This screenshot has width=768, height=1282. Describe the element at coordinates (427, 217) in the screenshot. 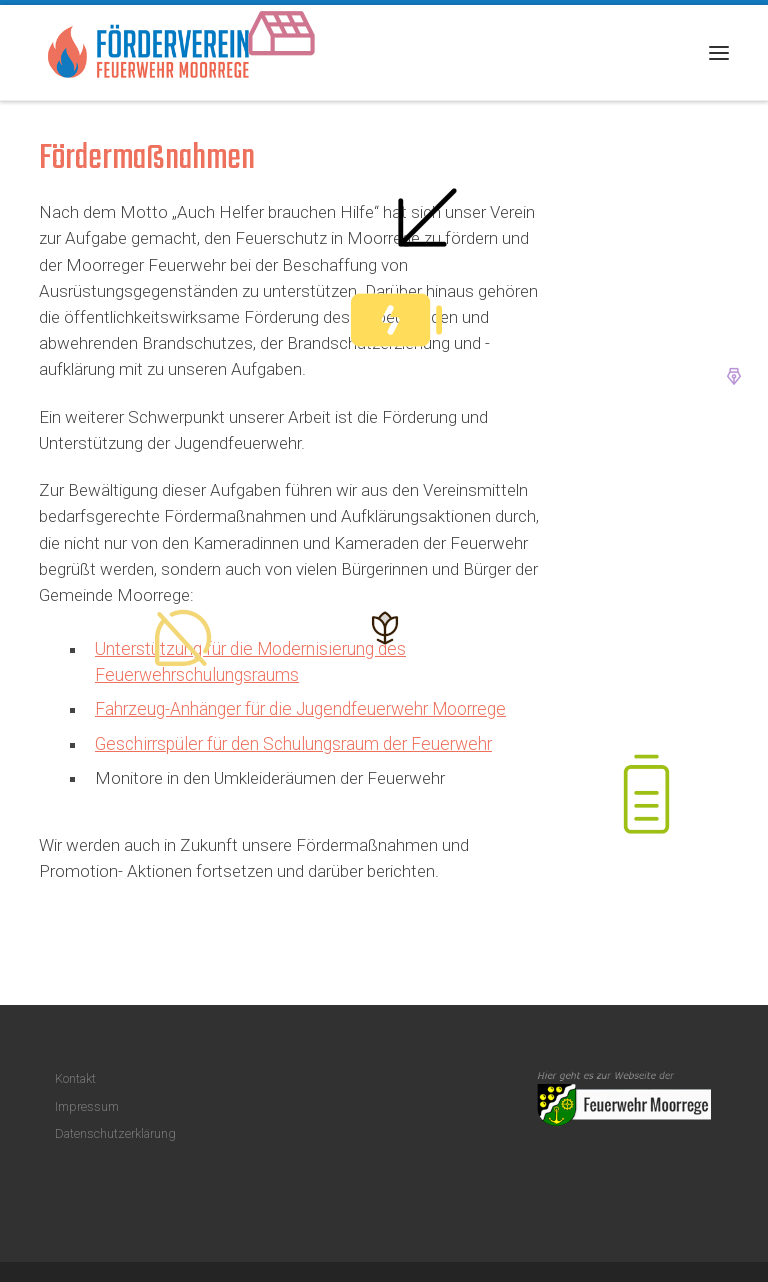

I see `navigate to previous or lower-left content` at that location.